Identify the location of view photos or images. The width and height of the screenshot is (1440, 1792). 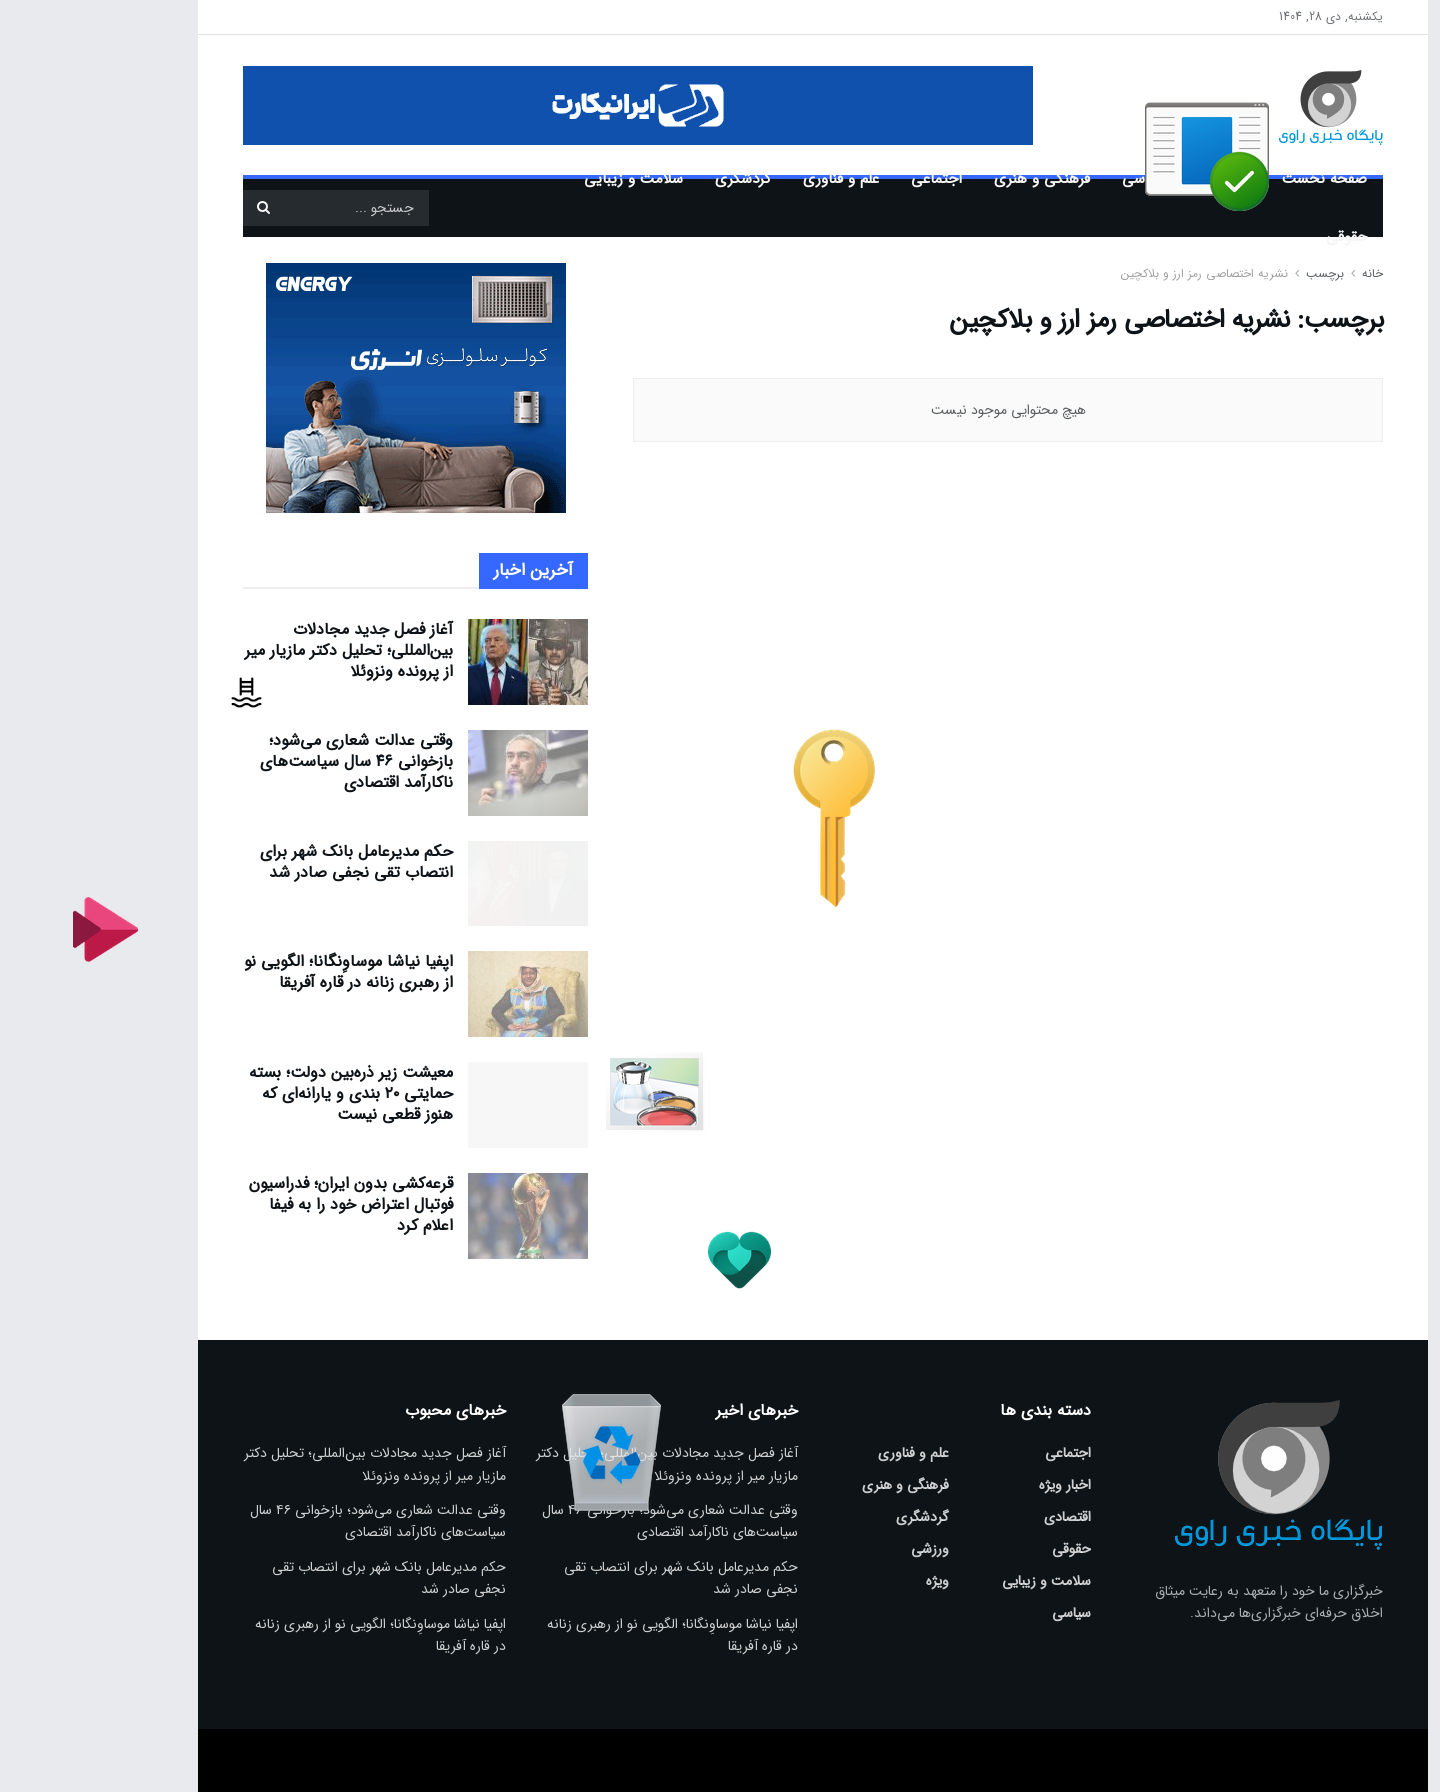
(654, 1081).